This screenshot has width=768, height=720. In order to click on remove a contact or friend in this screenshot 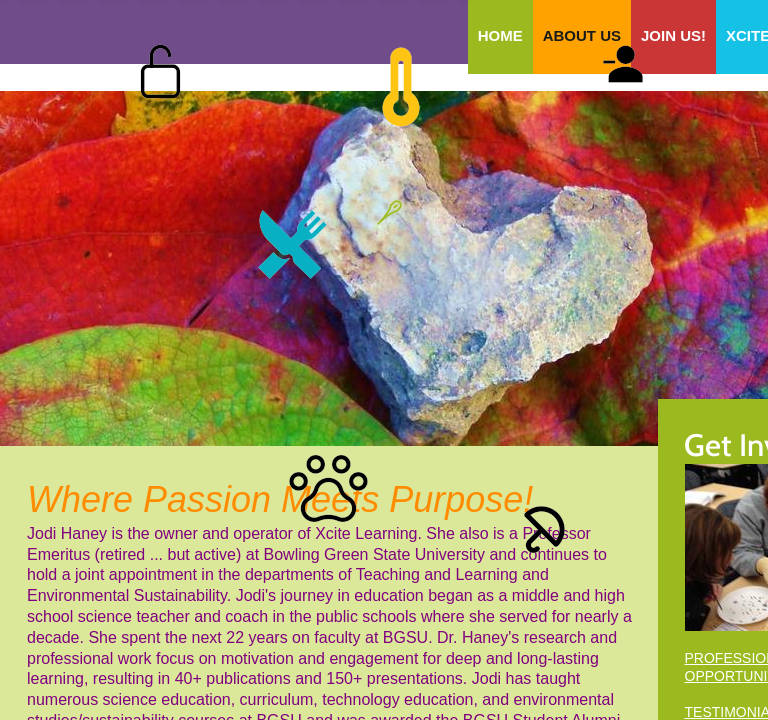, I will do `click(623, 64)`.